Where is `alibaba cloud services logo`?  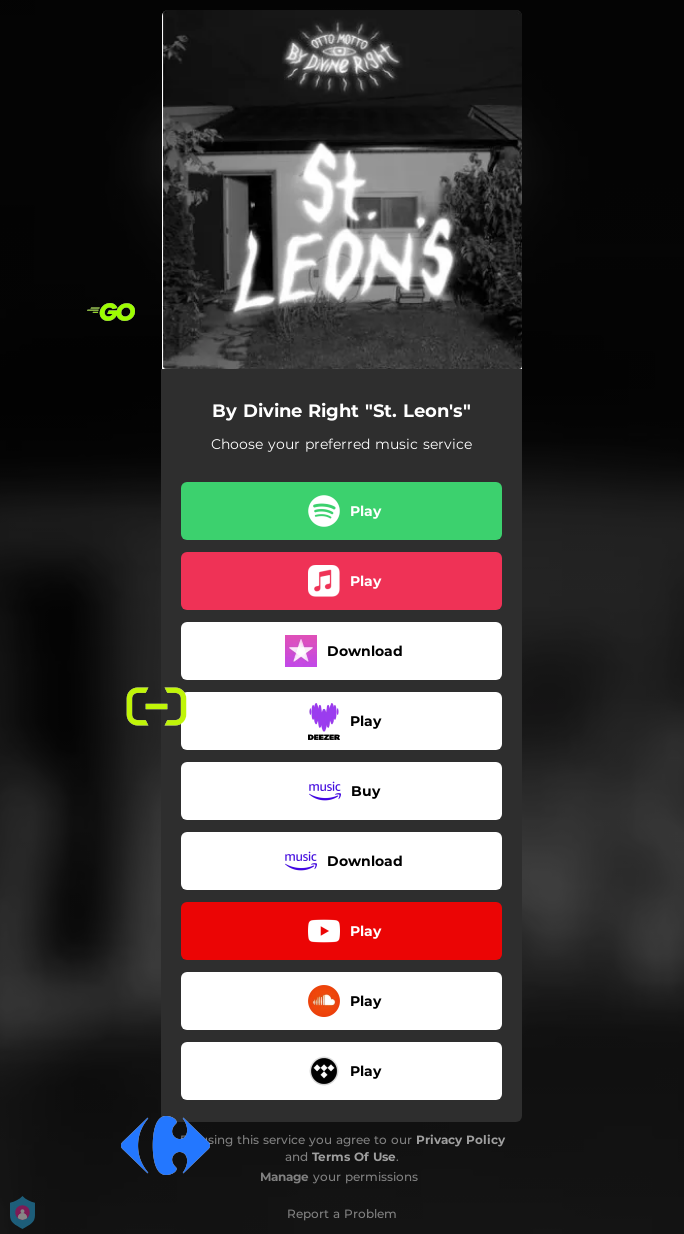
alibaba cloud services logo is located at coordinates (156, 706).